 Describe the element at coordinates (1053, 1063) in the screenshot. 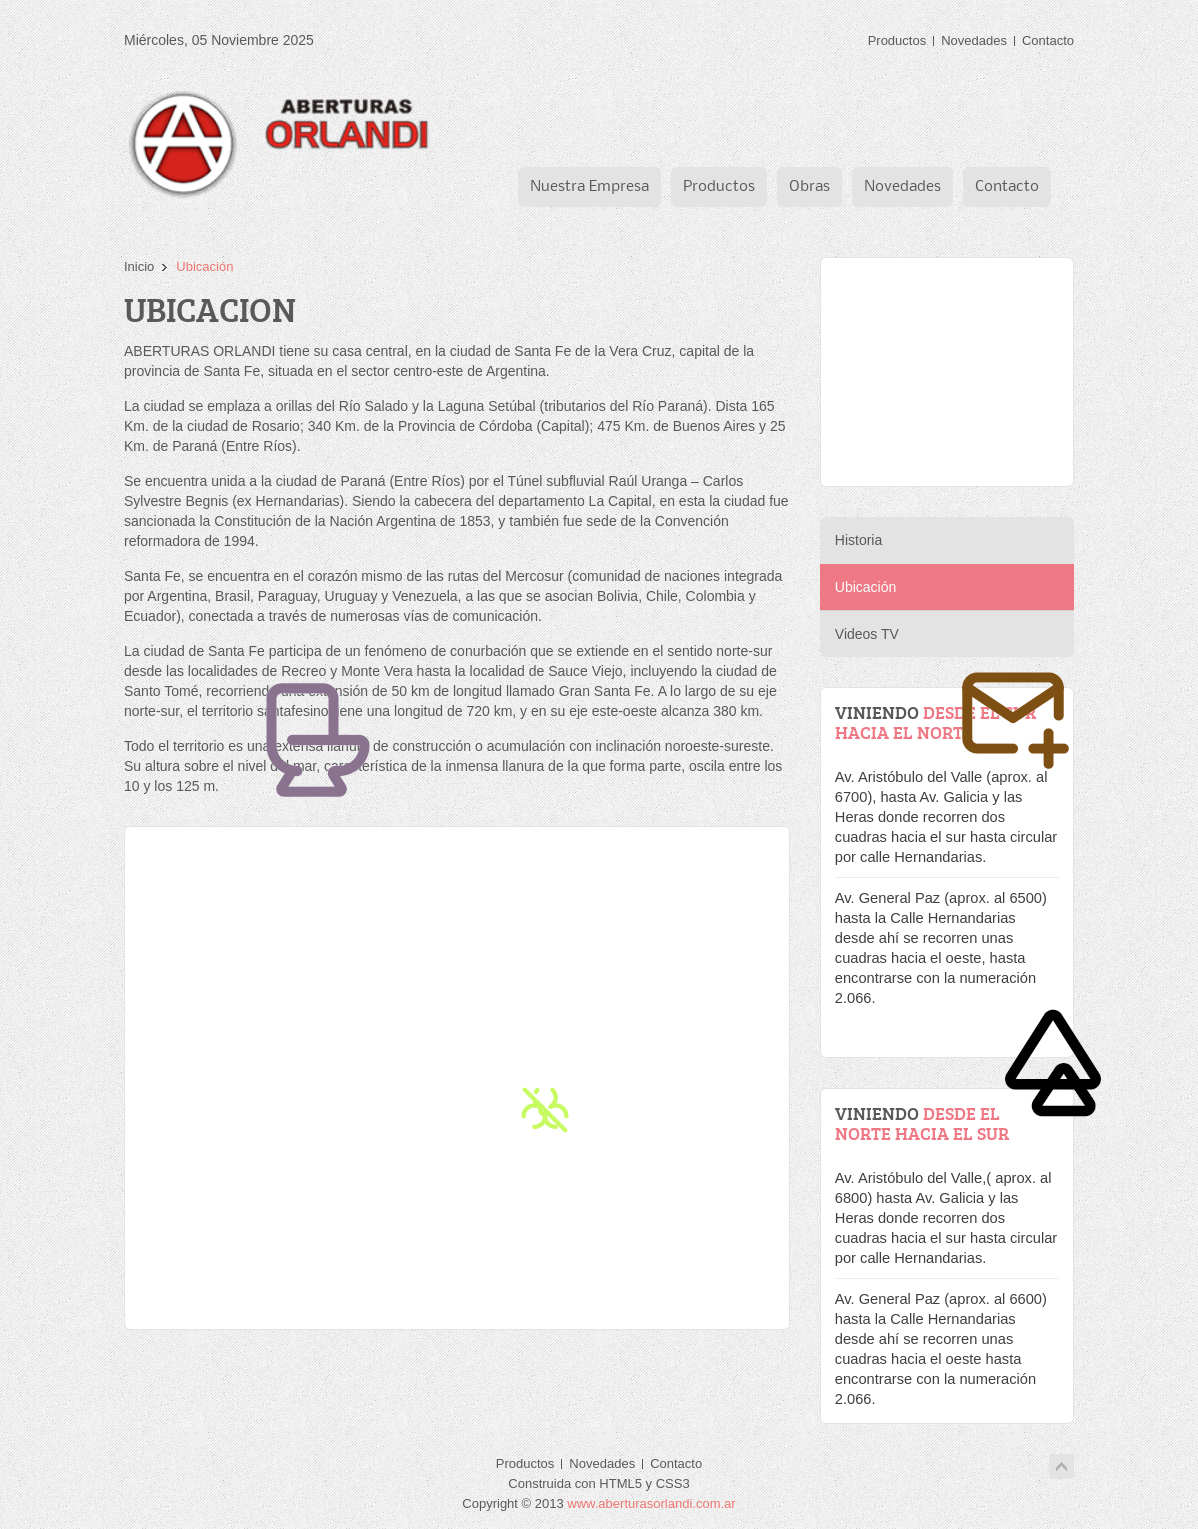

I see `navigate to previous or parent level` at that location.